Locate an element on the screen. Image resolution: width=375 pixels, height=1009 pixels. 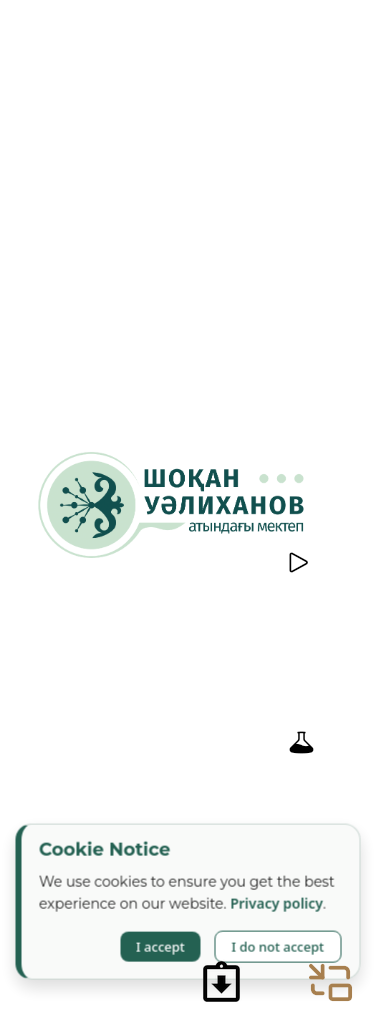
enable picture-in-picture mode is located at coordinates (330, 981).